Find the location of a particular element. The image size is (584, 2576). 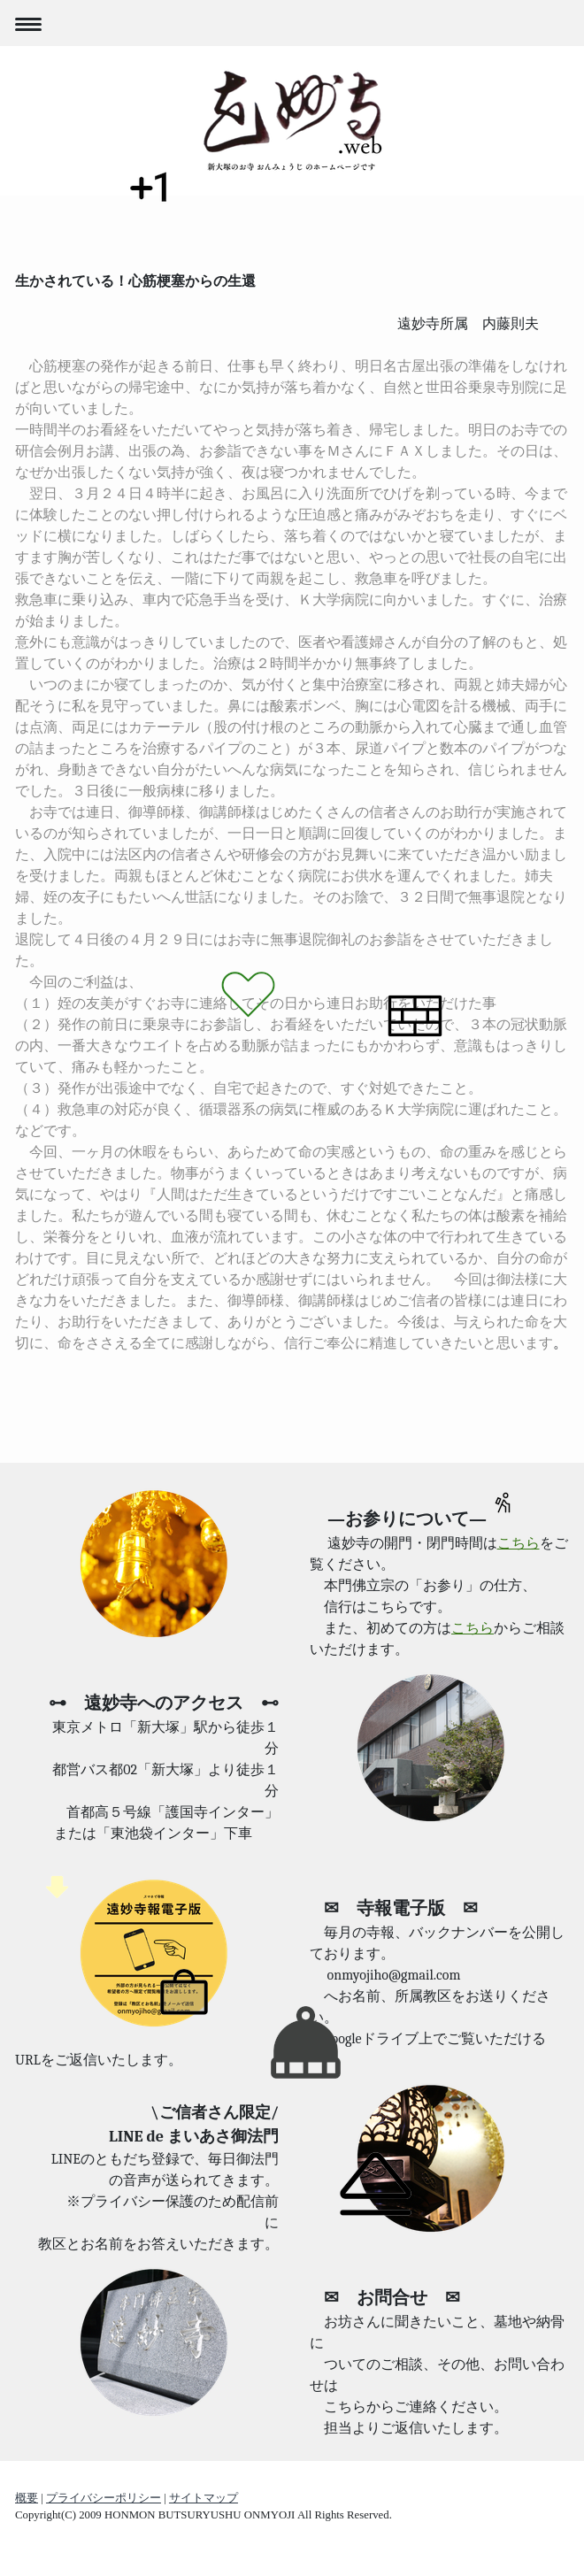

view your shopping bag is located at coordinates (184, 1995).